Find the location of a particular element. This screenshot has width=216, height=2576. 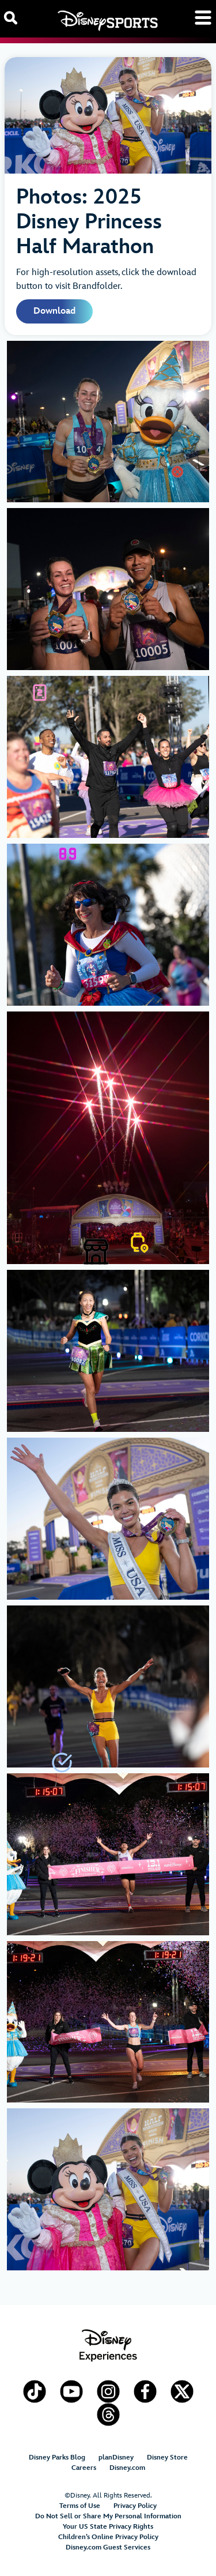

task or action completed successfully is located at coordinates (62, 1762).